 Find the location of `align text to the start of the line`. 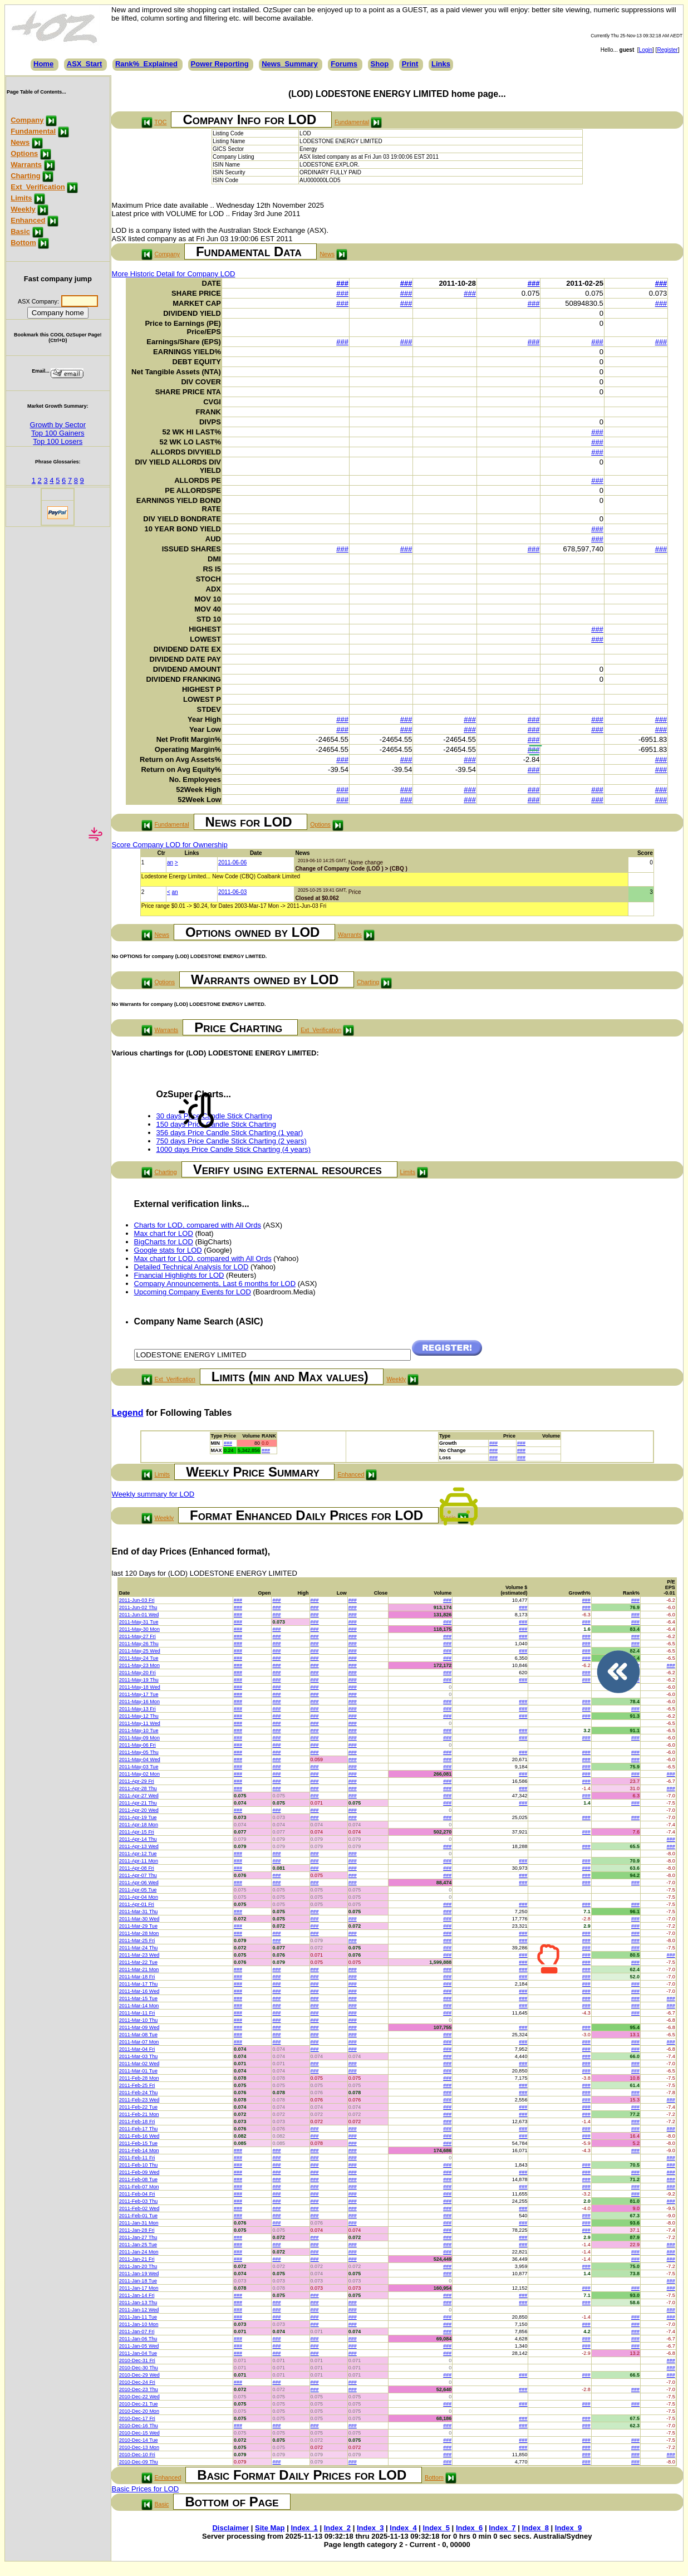

align text to the start of the line is located at coordinates (535, 750).